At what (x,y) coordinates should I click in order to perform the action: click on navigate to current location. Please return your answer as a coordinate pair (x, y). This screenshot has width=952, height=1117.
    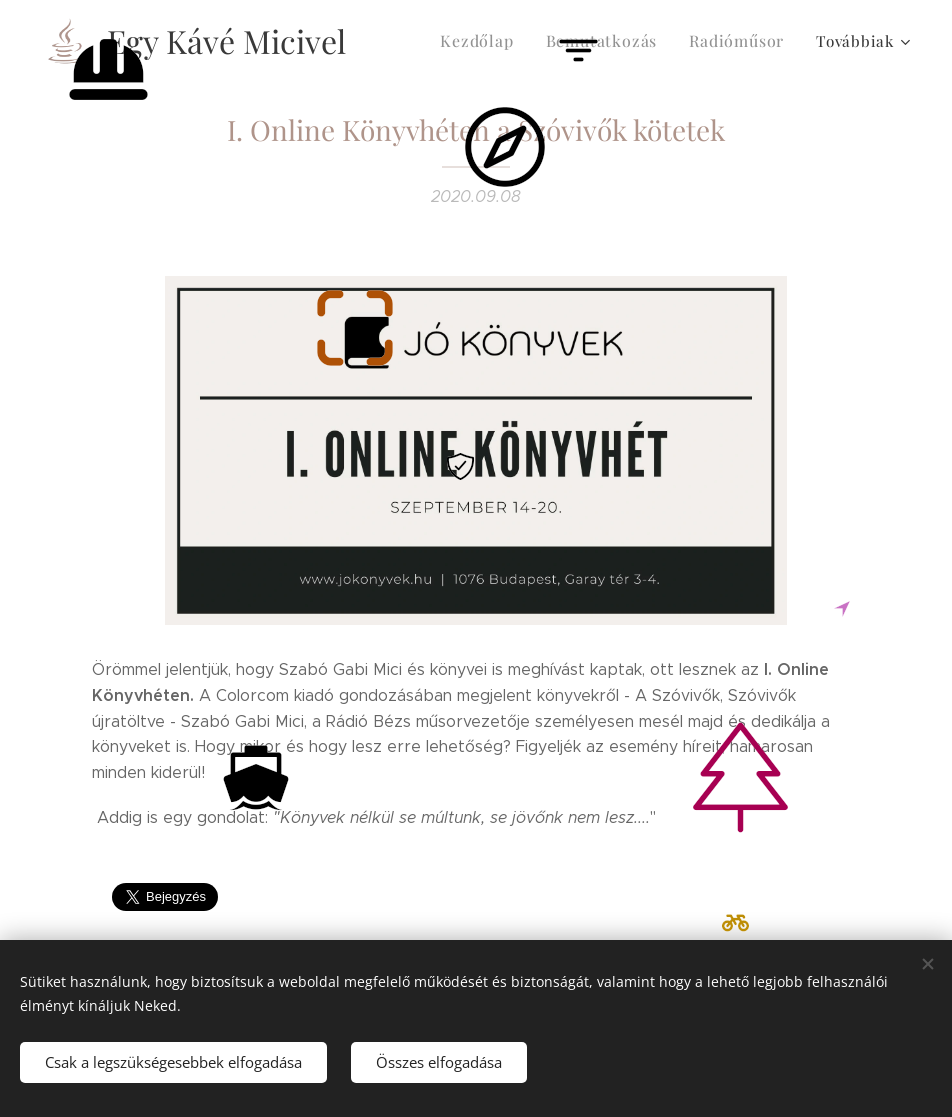
    Looking at the image, I should click on (842, 609).